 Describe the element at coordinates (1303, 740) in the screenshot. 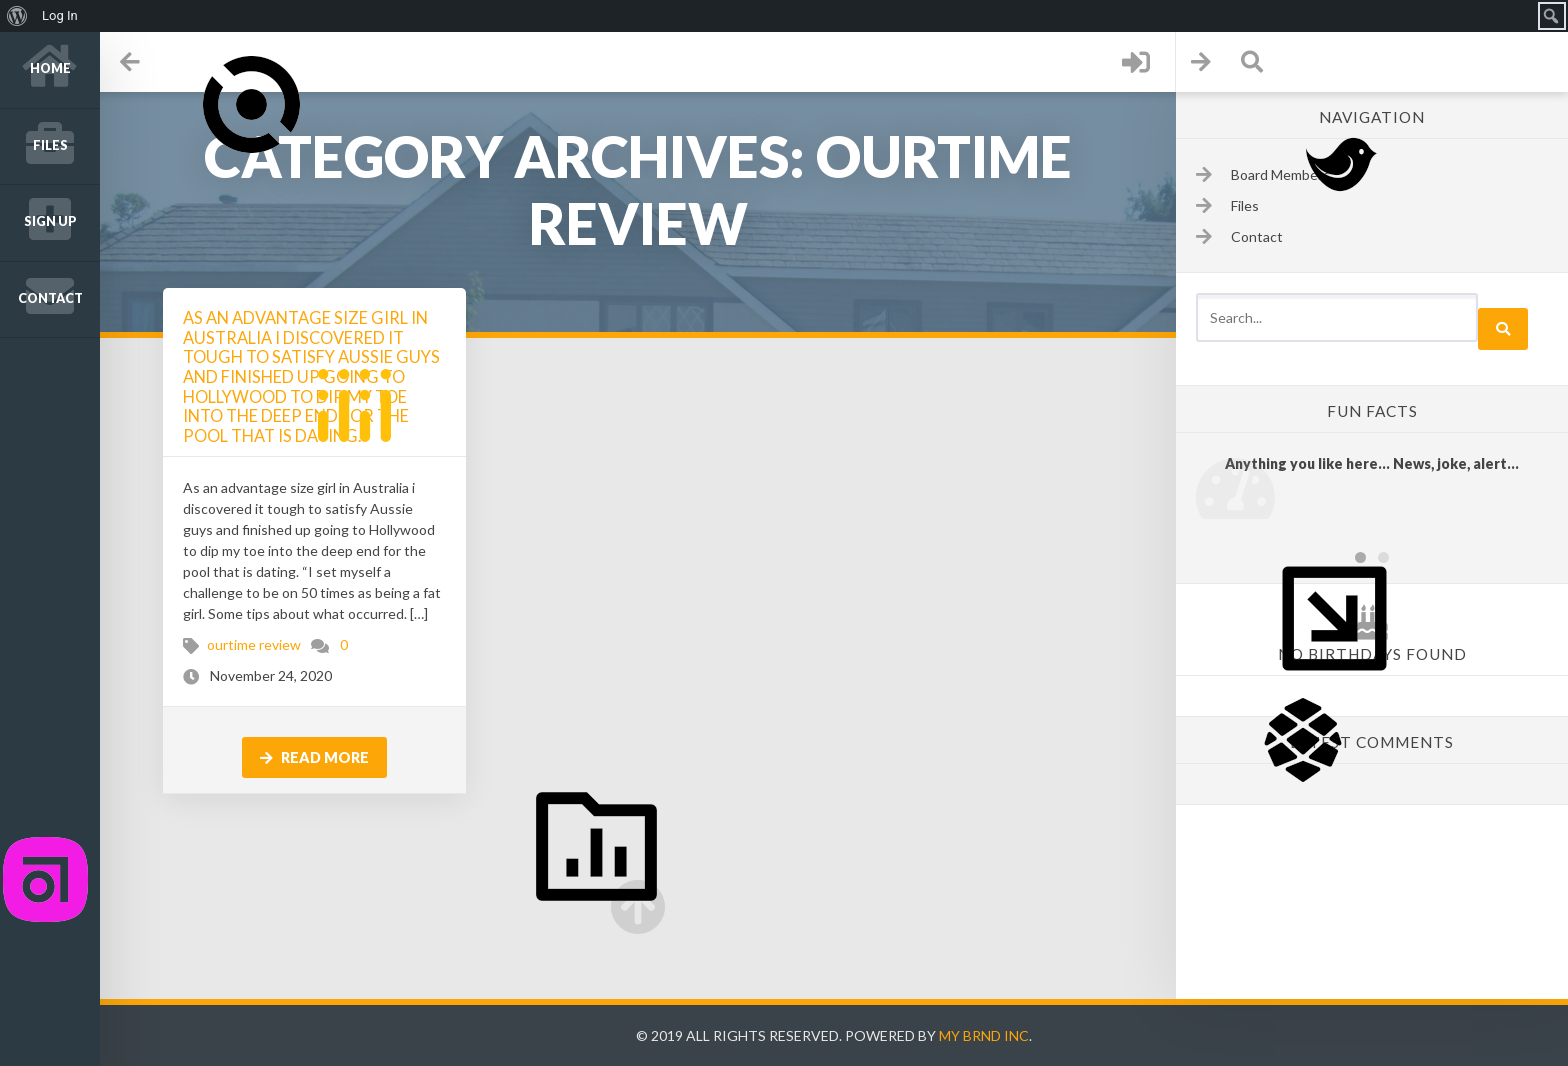

I see `RedwoodJS framework logo` at that location.